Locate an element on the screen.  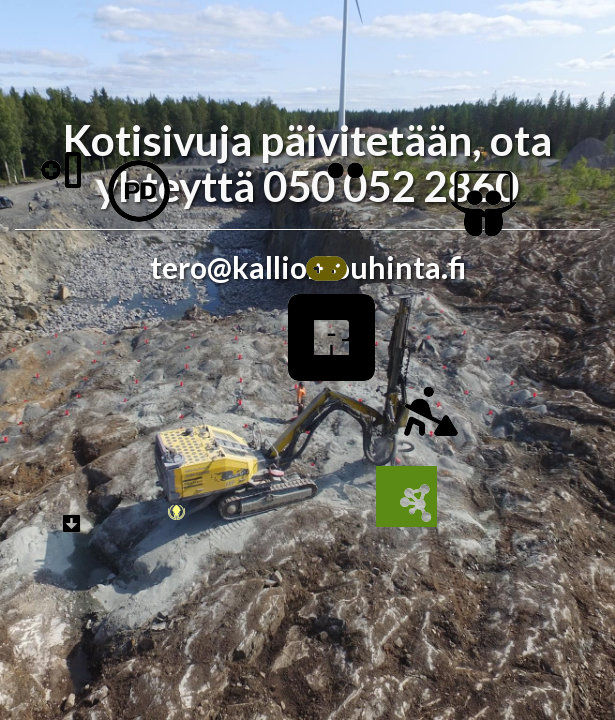
cytoscape.js library logo is located at coordinates (406, 496).